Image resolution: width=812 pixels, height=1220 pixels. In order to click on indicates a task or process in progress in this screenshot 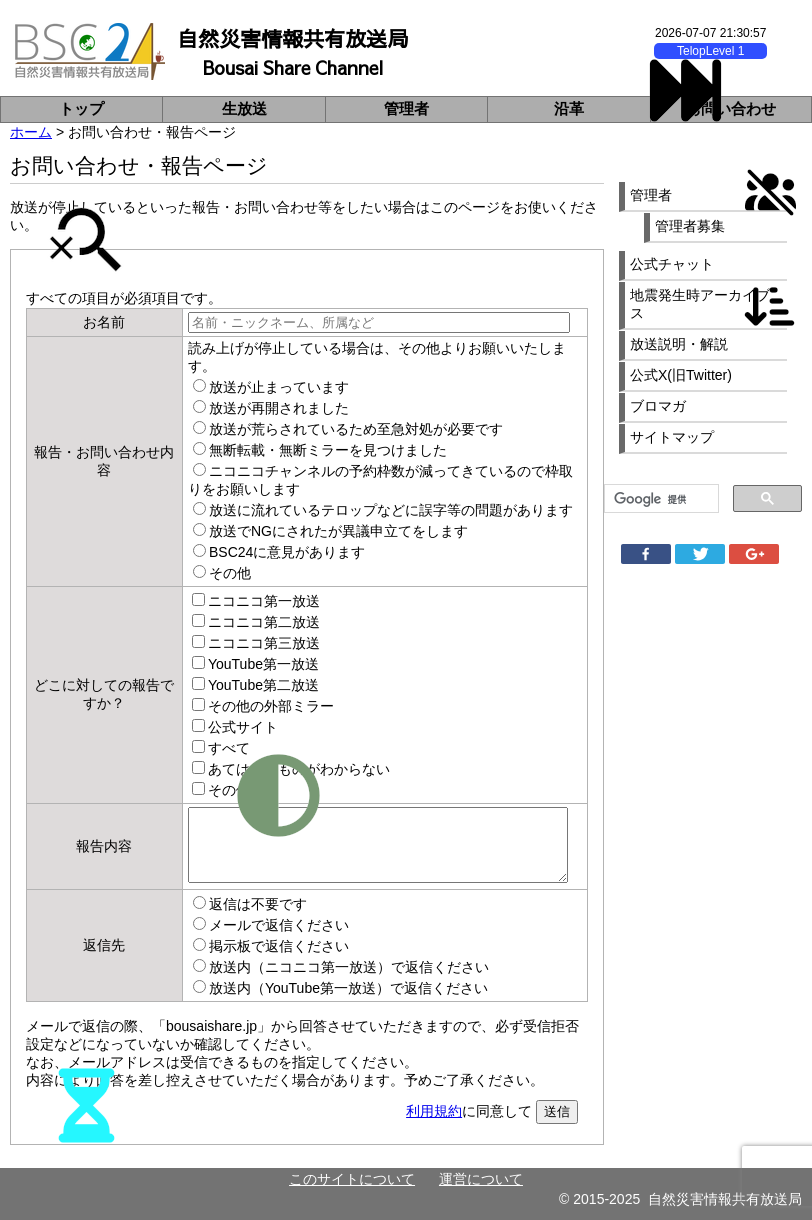, I will do `click(86, 1105)`.